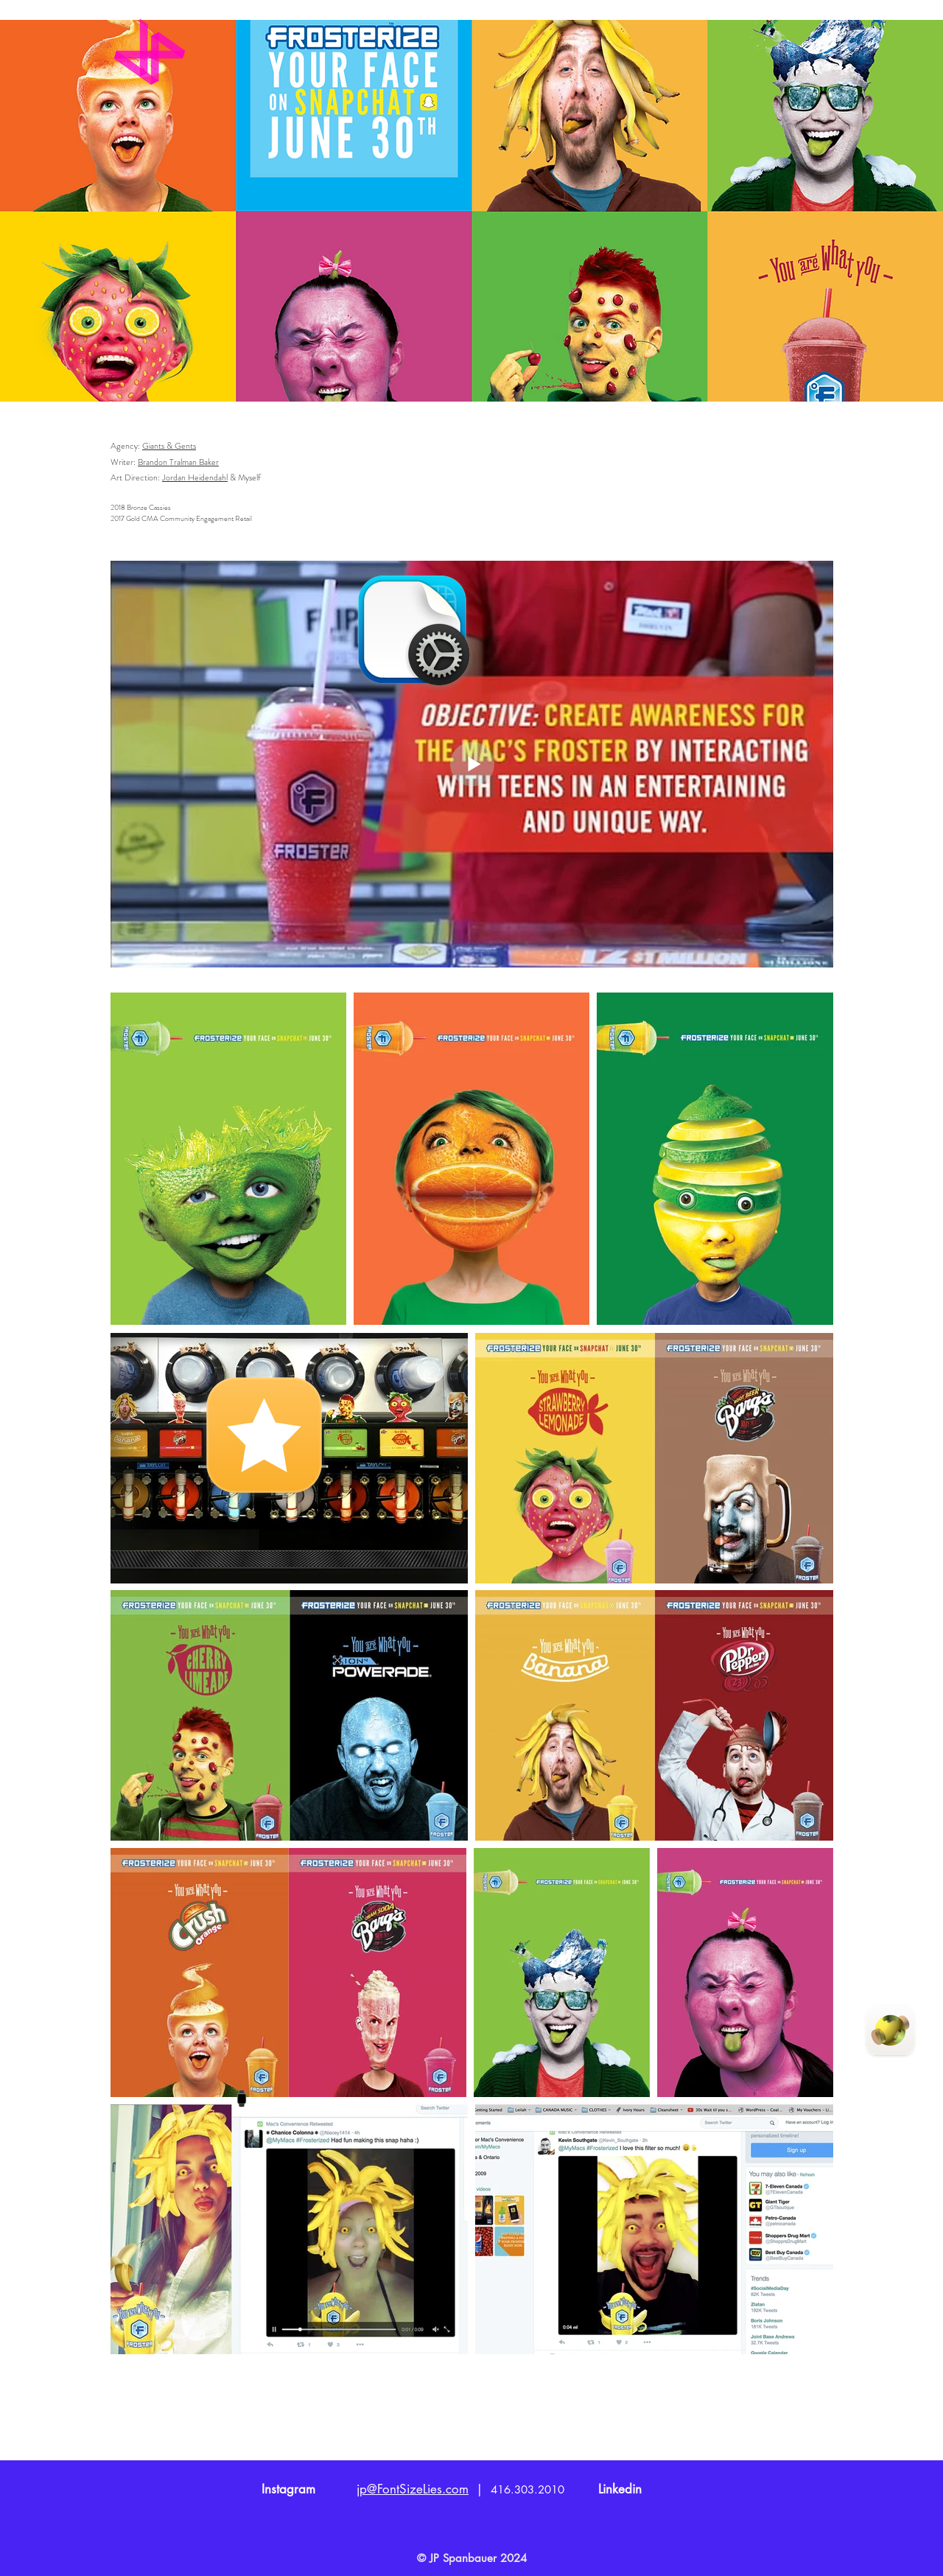 This screenshot has height=2576, width=943. Describe the element at coordinates (412, 629) in the screenshot. I see `configure file type associations and default apps` at that location.